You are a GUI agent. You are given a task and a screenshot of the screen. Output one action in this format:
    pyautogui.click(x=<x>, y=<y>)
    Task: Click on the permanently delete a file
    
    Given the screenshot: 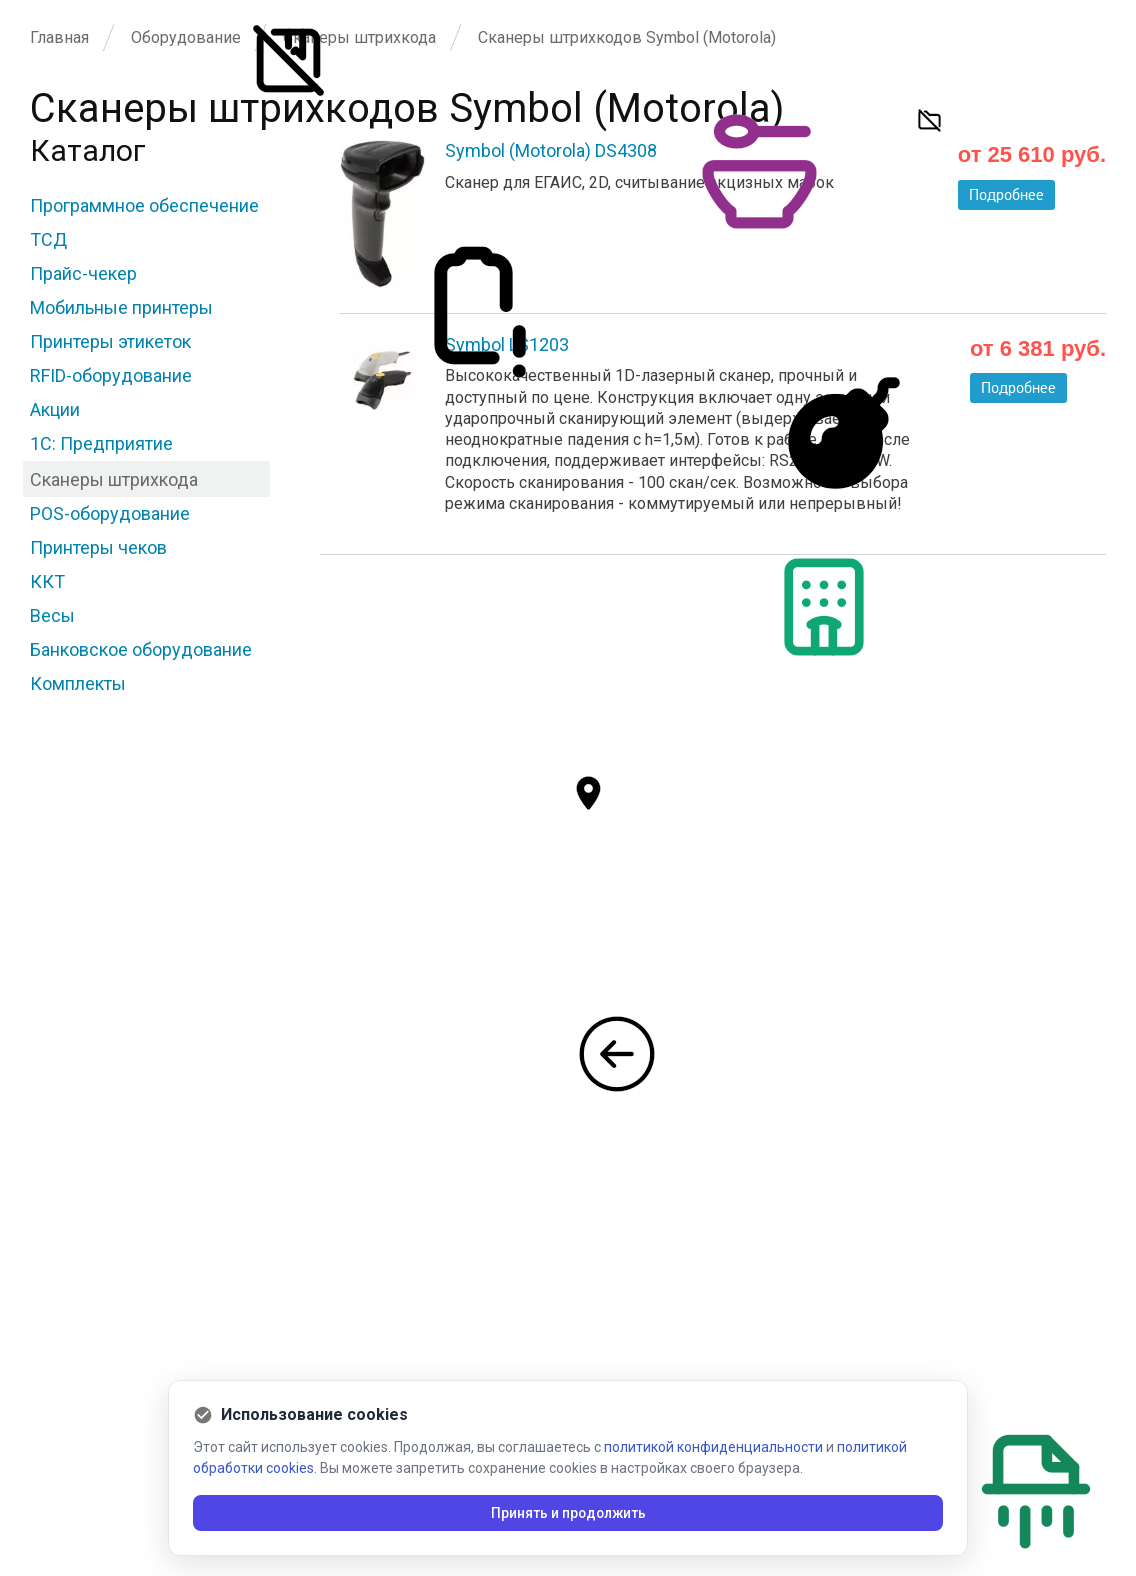 What is the action you would take?
    pyautogui.click(x=1036, y=1489)
    